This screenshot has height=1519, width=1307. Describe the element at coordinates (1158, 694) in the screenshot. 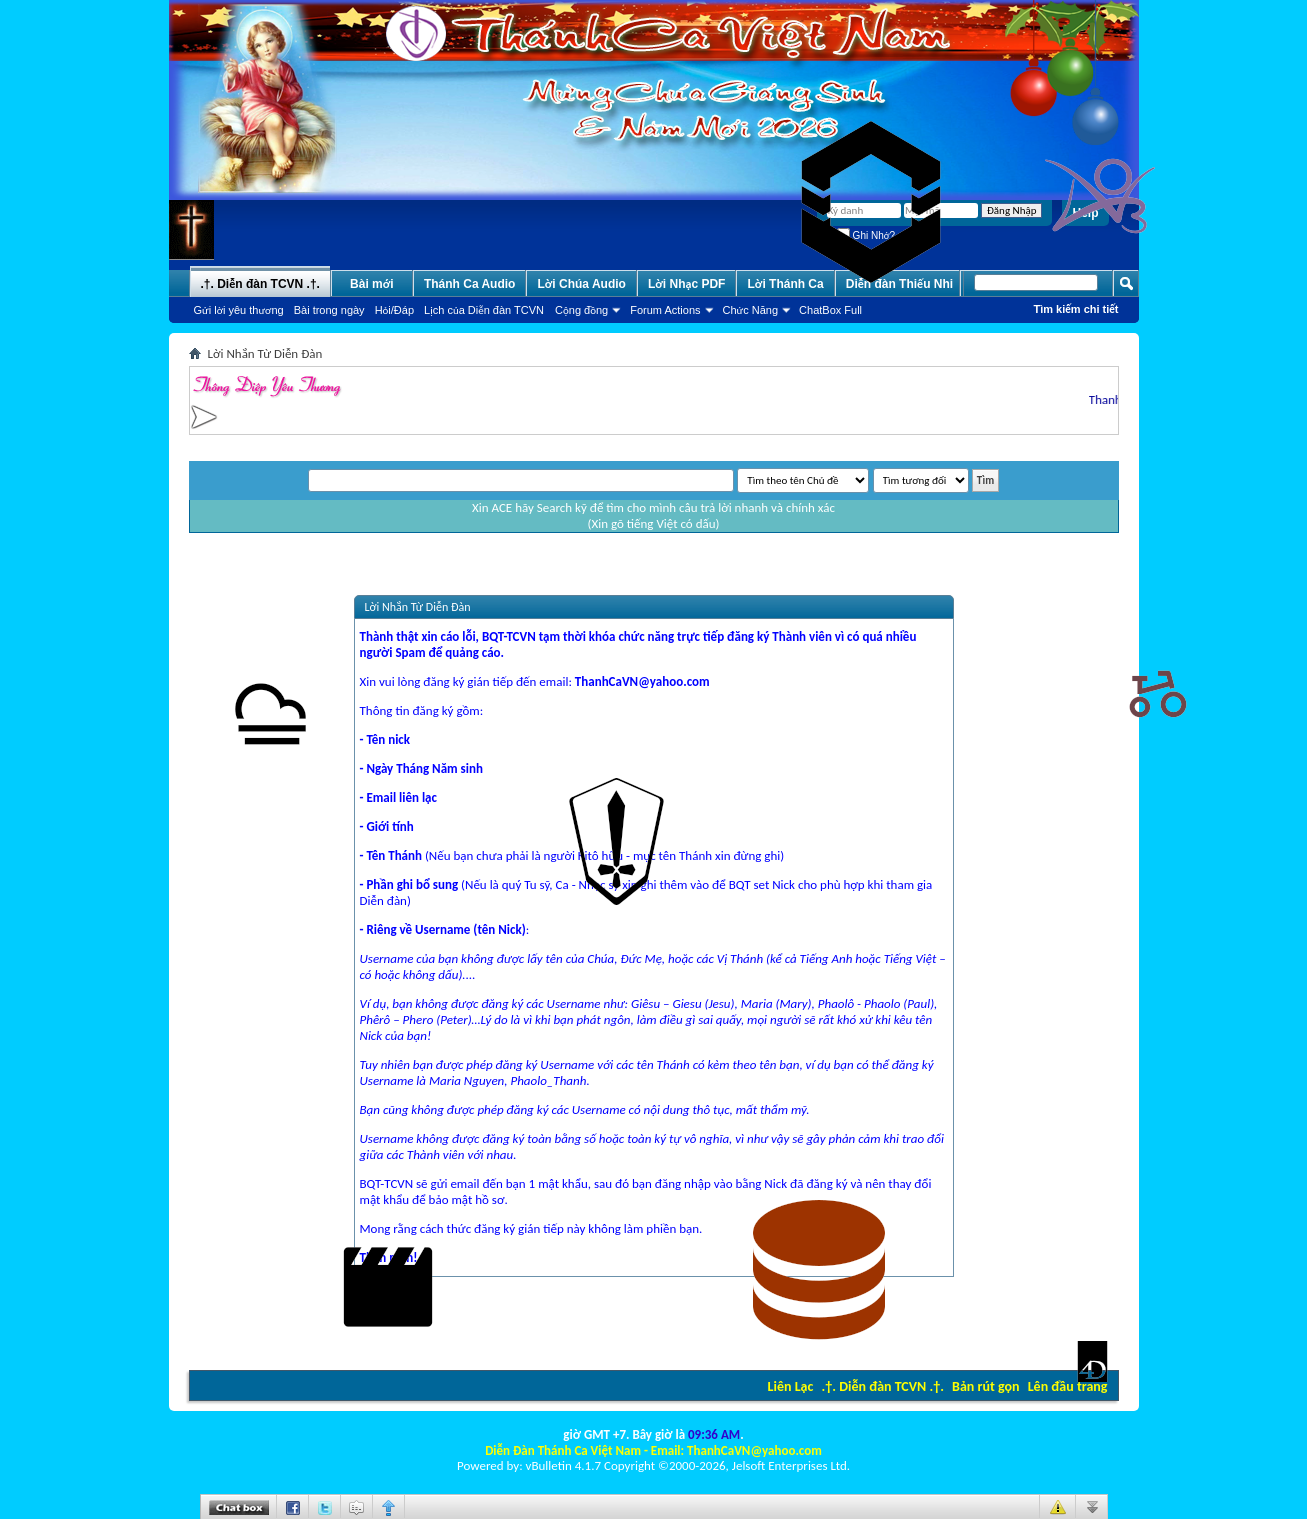

I see `access bike rental or sharing services` at that location.